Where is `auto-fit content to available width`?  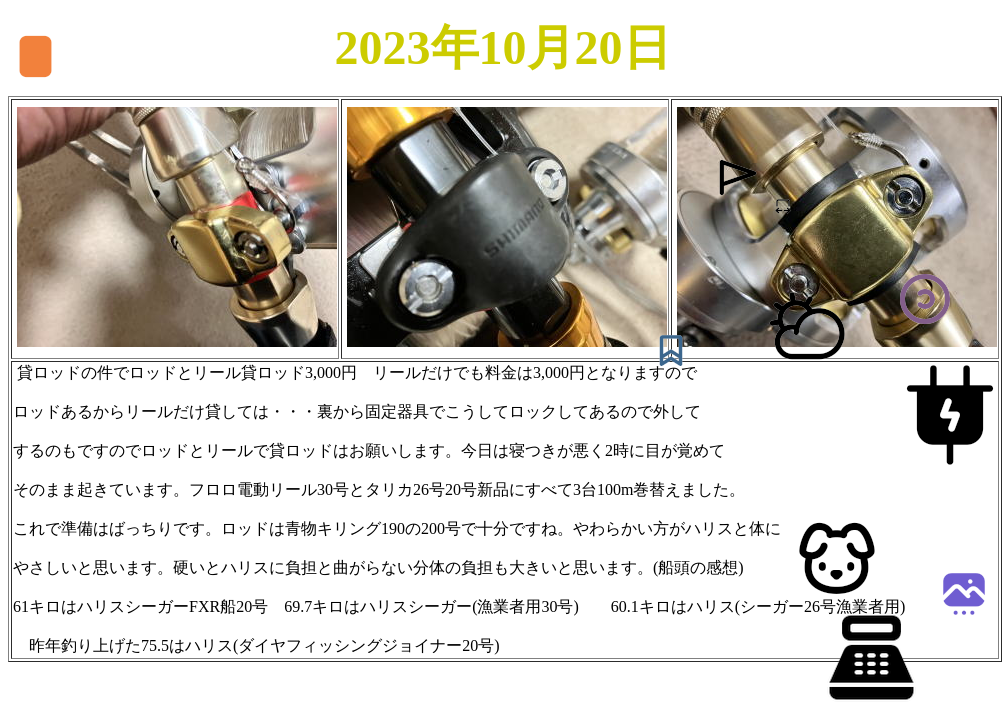
auto-fit content to available width is located at coordinates (783, 206).